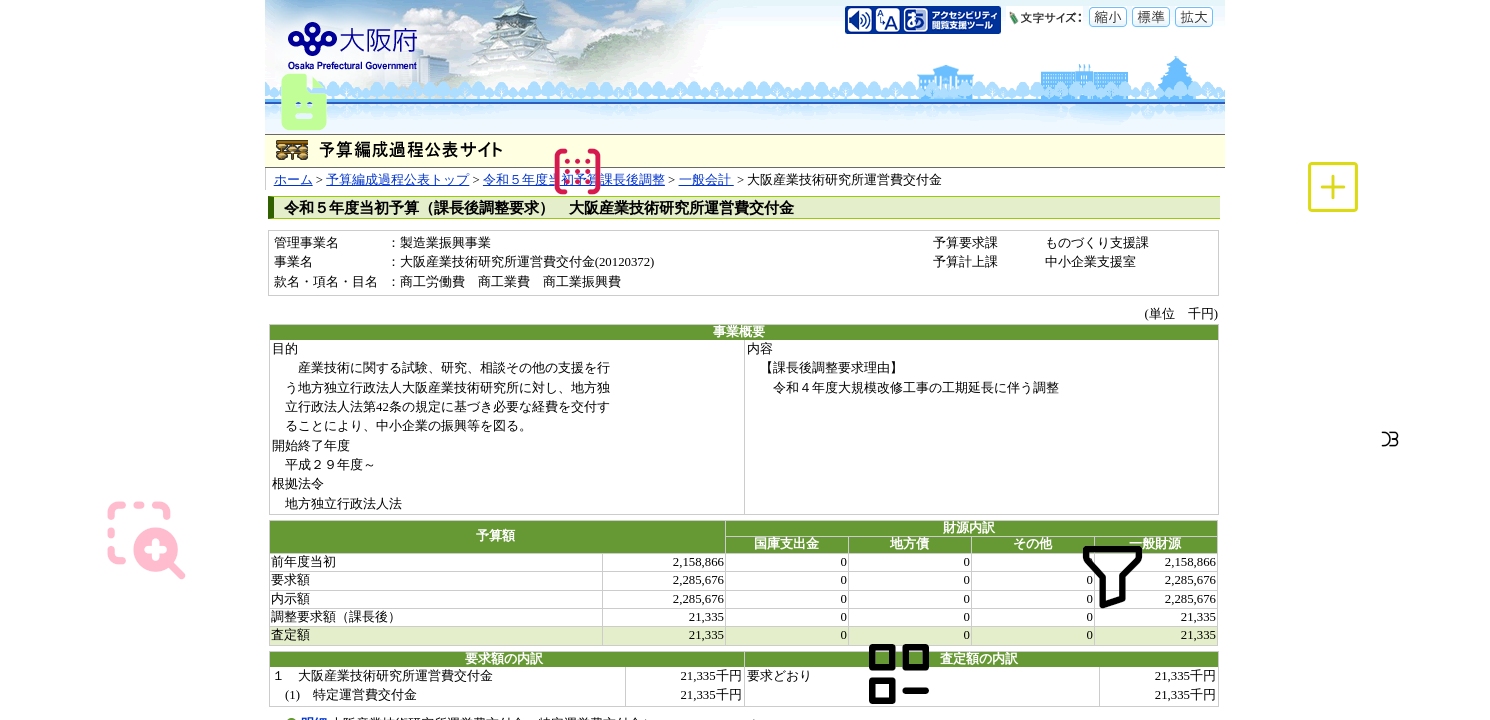  What do you see at coordinates (899, 674) in the screenshot?
I see `remove a category from the list` at bounding box center [899, 674].